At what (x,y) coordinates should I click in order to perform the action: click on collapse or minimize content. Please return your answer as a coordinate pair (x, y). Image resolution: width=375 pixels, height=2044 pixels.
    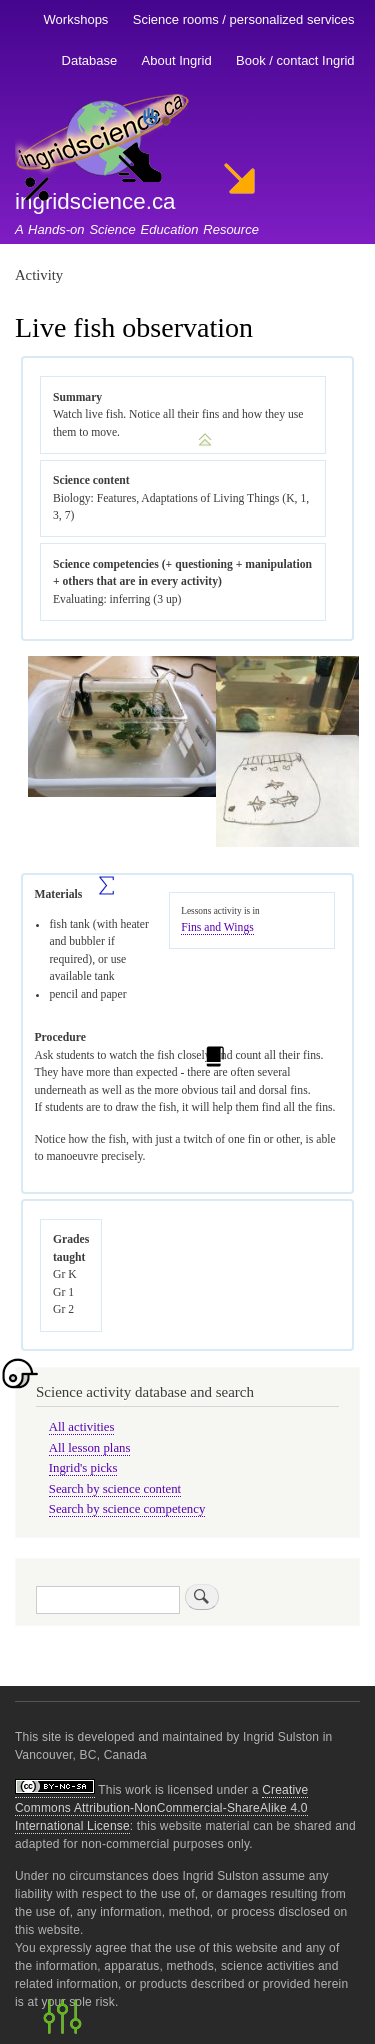
    Looking at the image, I should click on (205, 440).